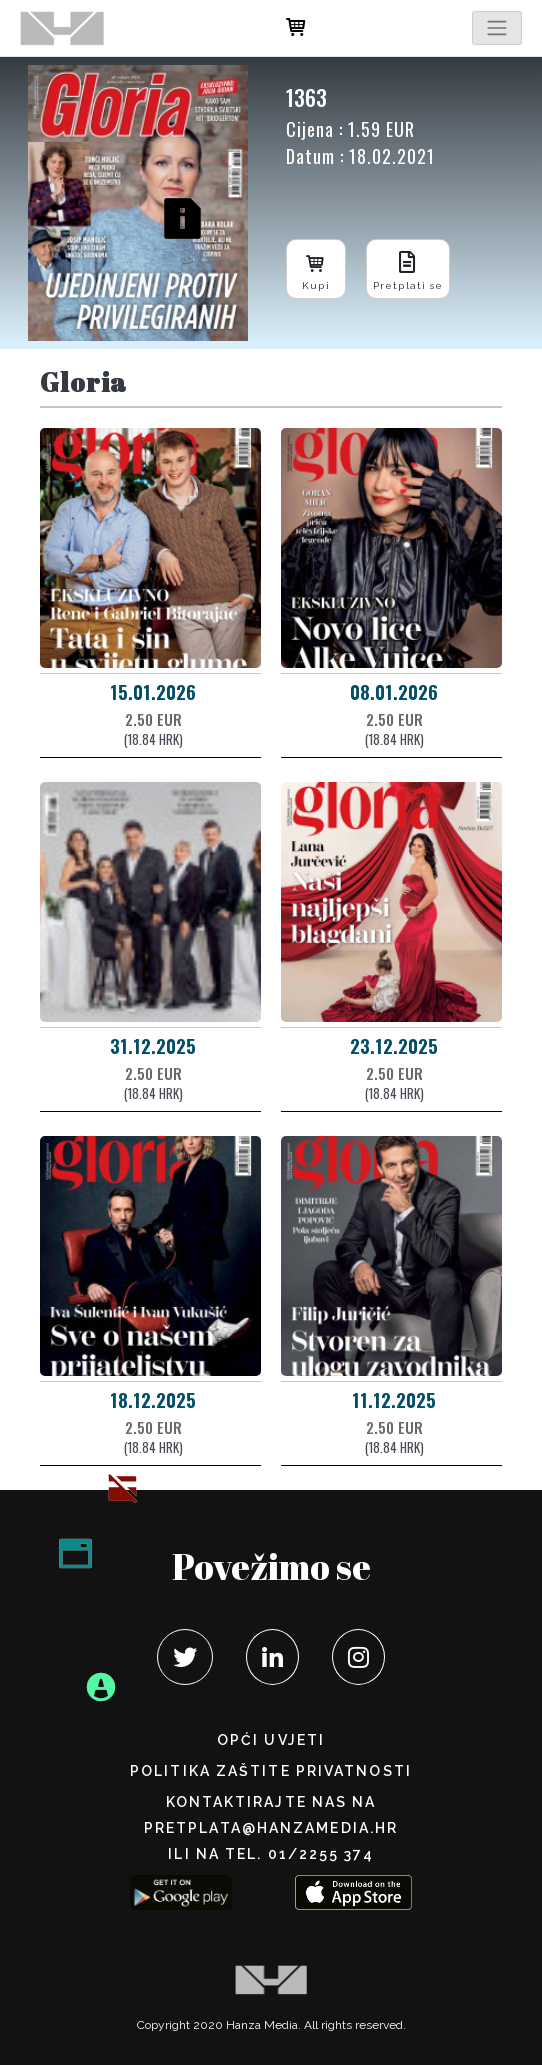  Describe the element at coordinates (101, 1687) in the screenshot. I see `open markup or annotation tools` at that location.